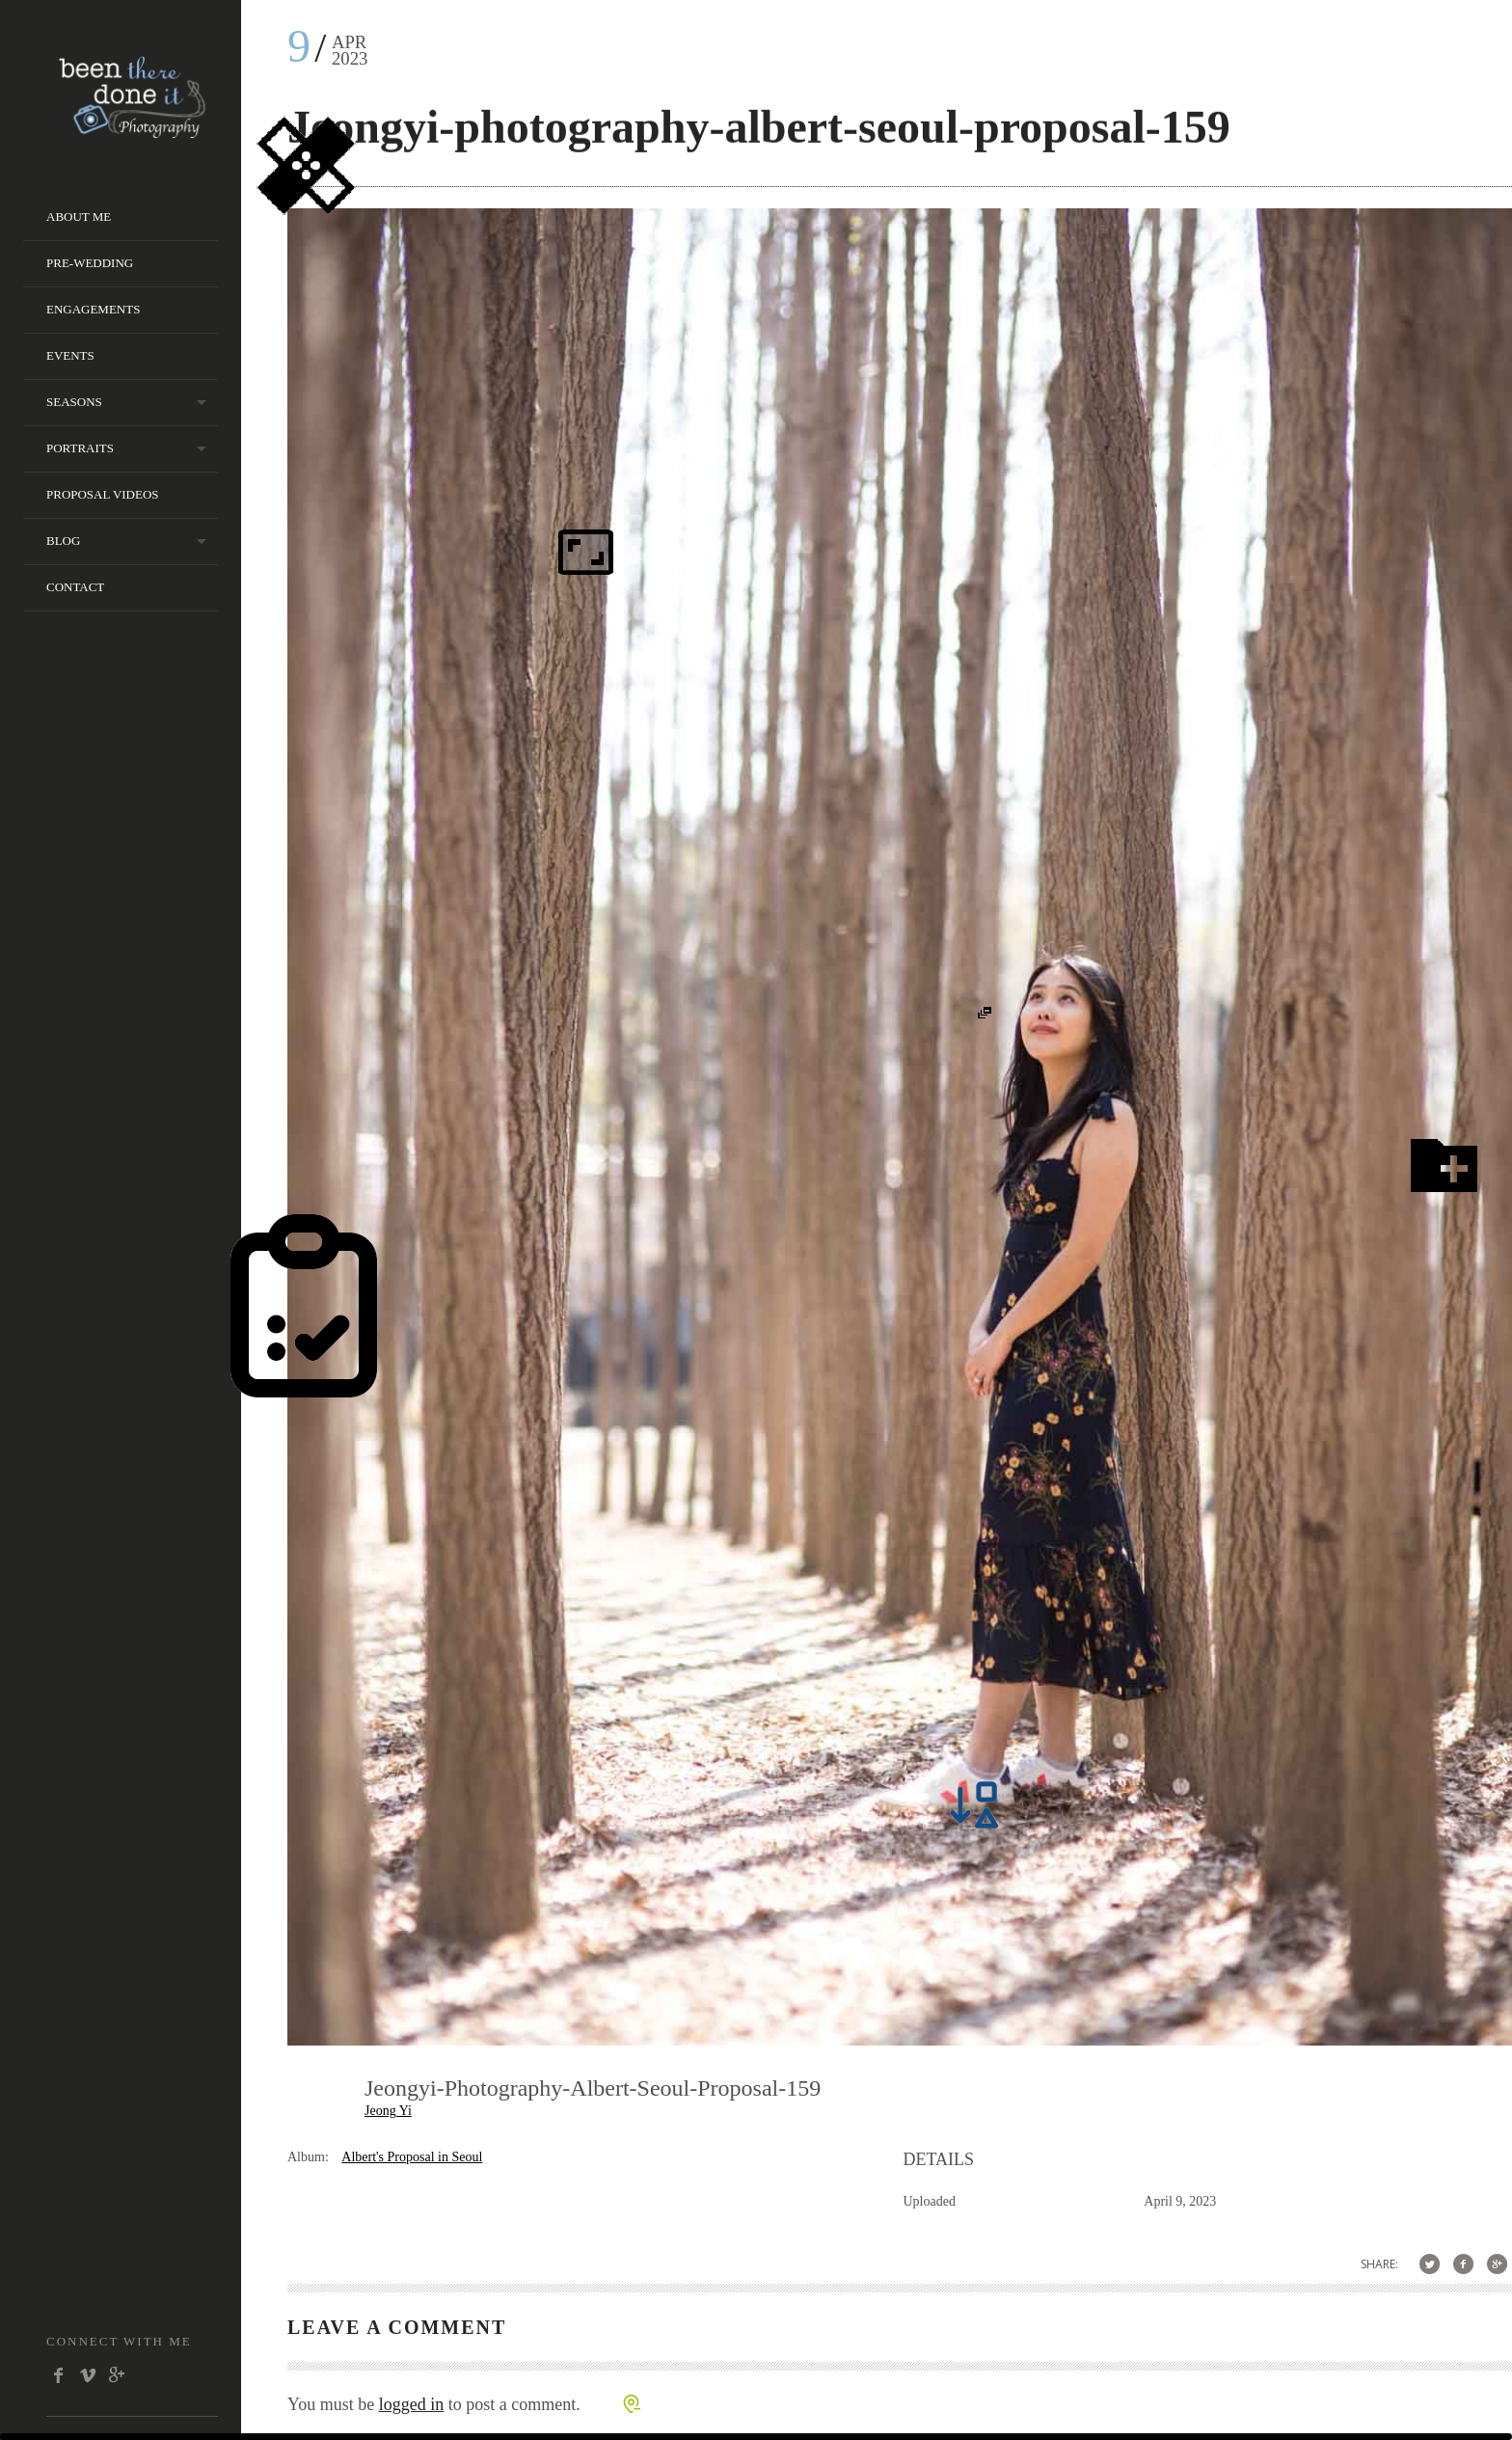 This screenshot has height=2440, width=1512. I want to click on view health checkup results, so click(304, 1306).